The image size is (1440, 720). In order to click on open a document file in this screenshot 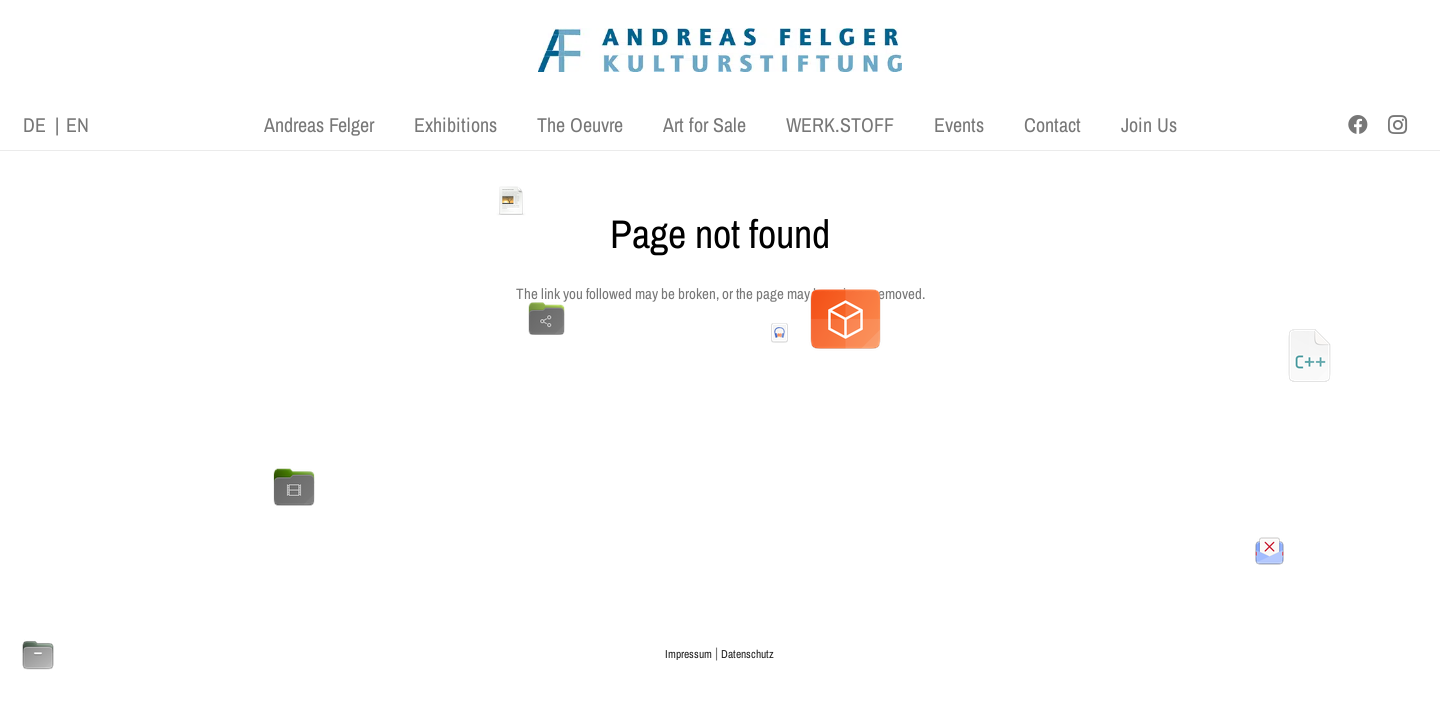, I will do `click(511, 200)`.